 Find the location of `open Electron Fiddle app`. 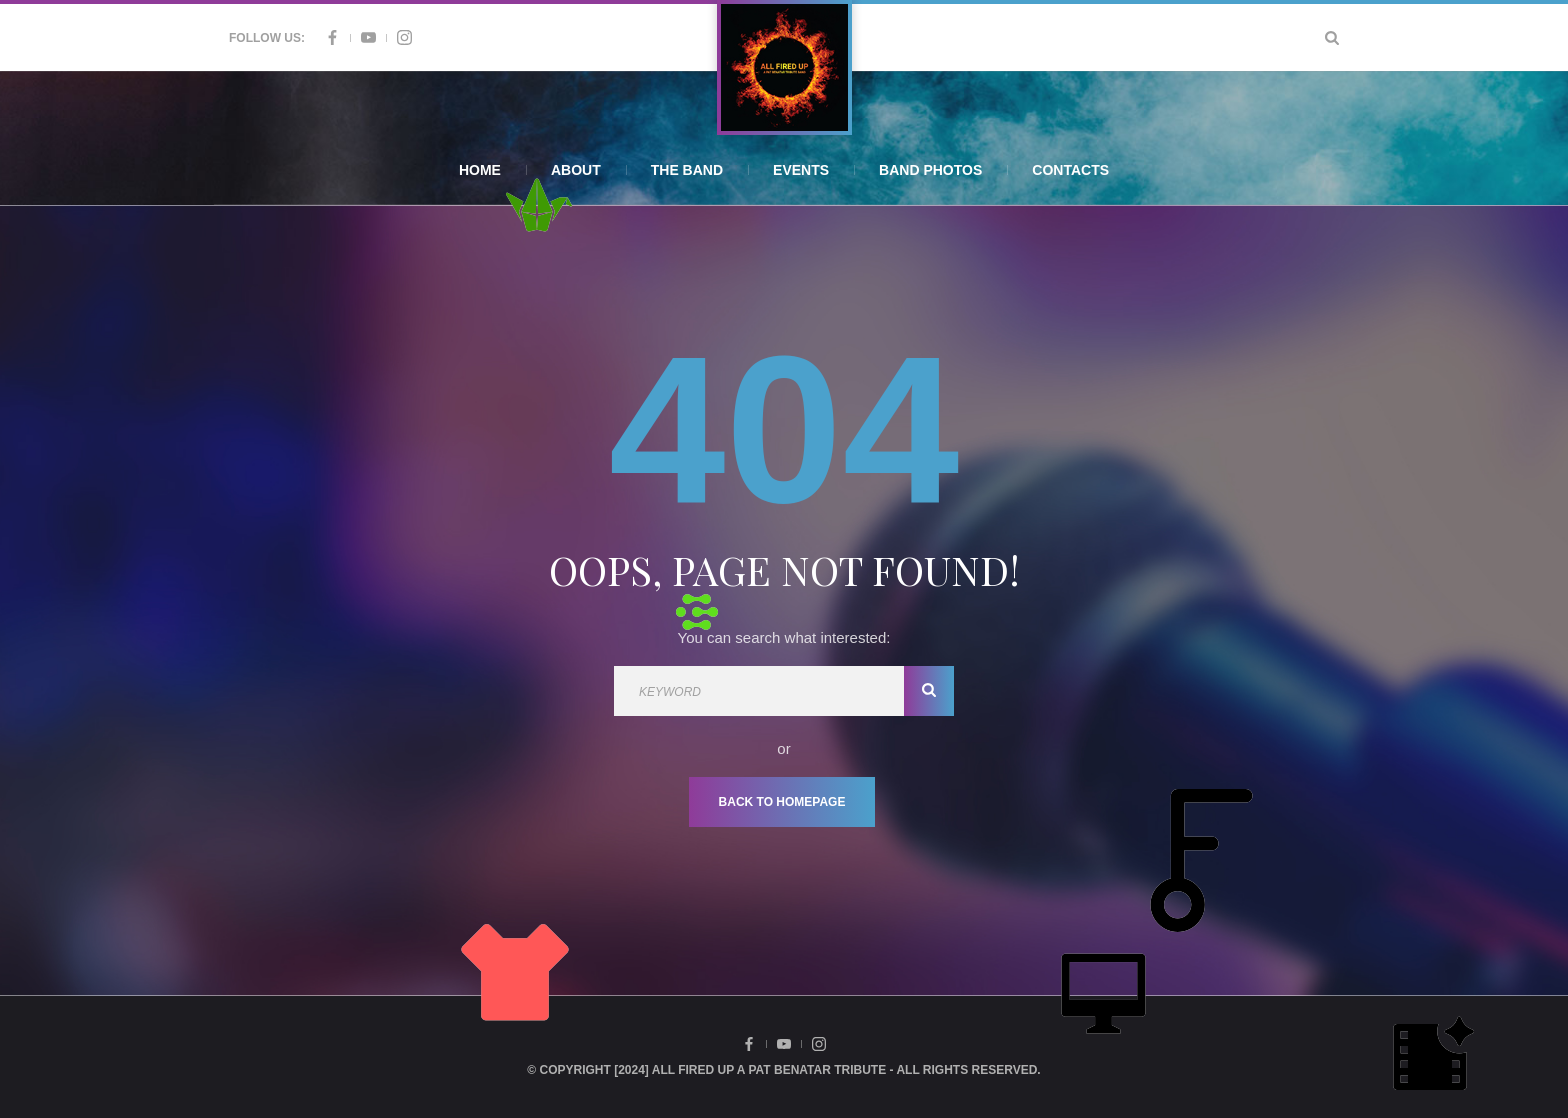

open Electron Fiddle app is located at coordinates (1201, 860).